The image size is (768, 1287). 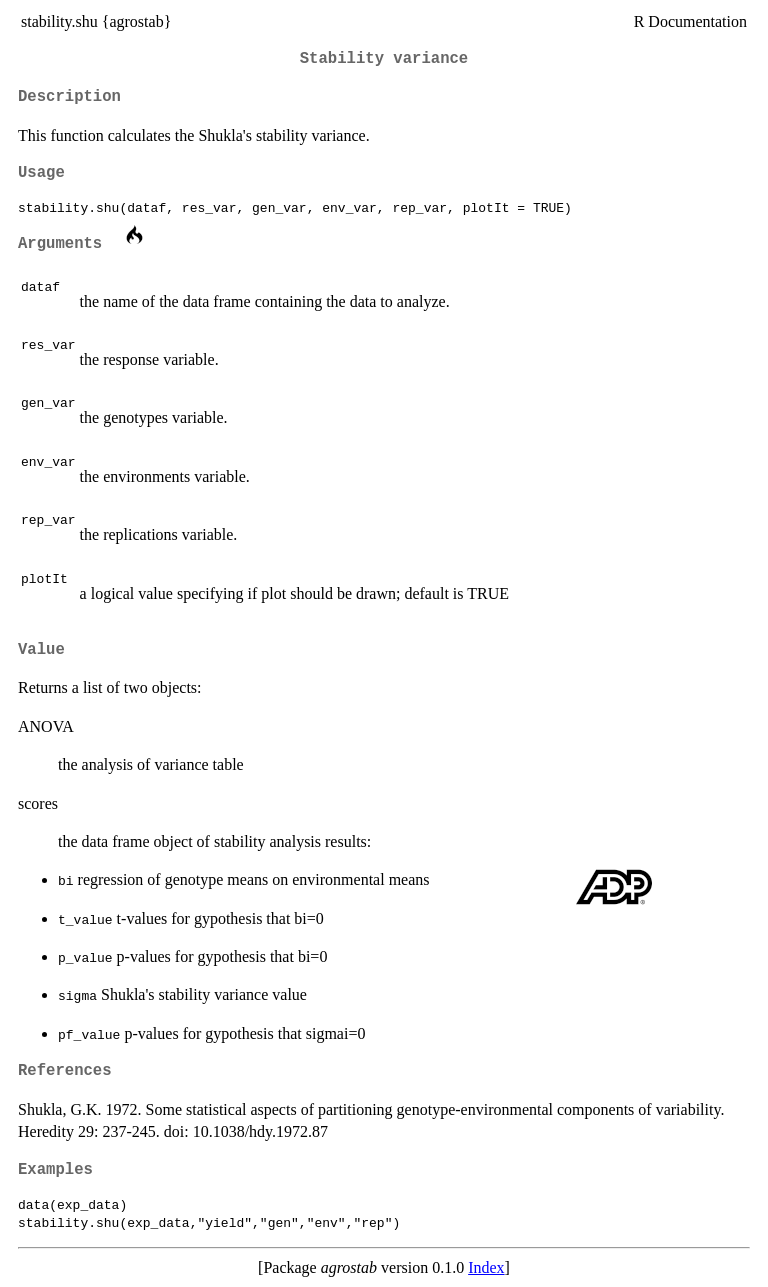 What do you see at coordinates (614, 887) in the screenshot?
I see `access ADP payroll and HR services` at bounding box center [614, 887].